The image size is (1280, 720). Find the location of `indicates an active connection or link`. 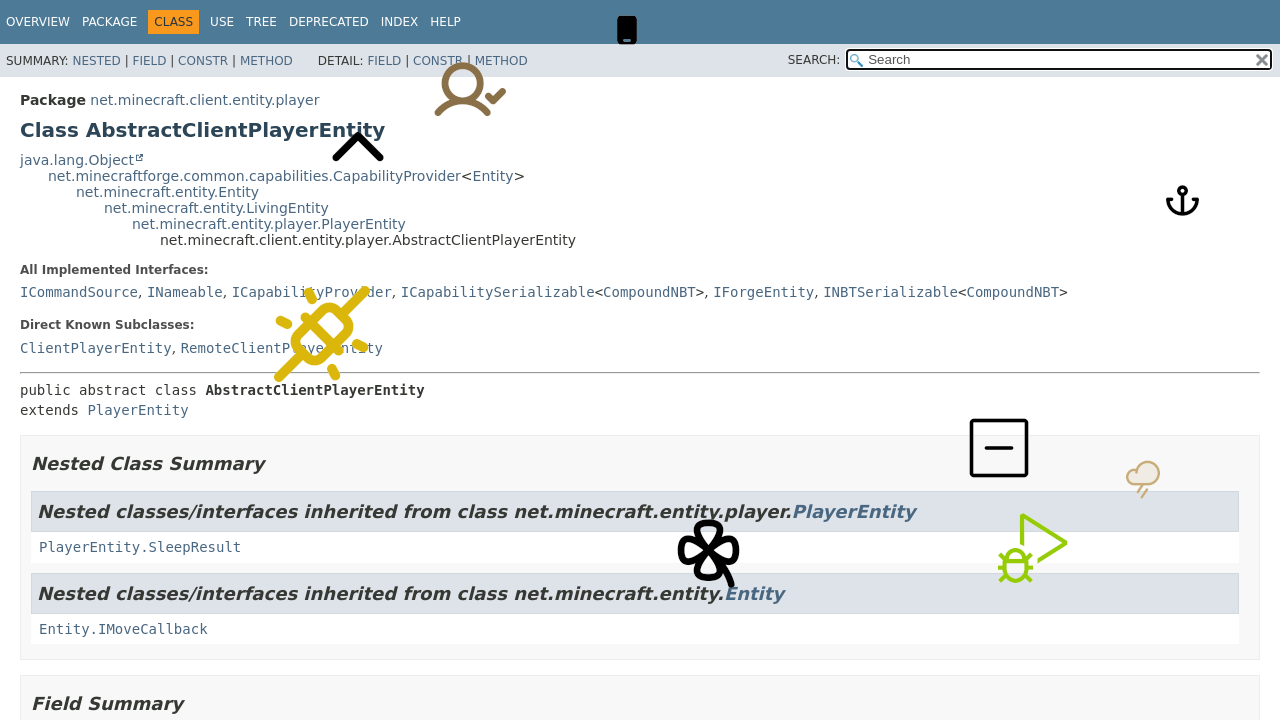

indicates an active connection or link is located at coordinates (322, 334).